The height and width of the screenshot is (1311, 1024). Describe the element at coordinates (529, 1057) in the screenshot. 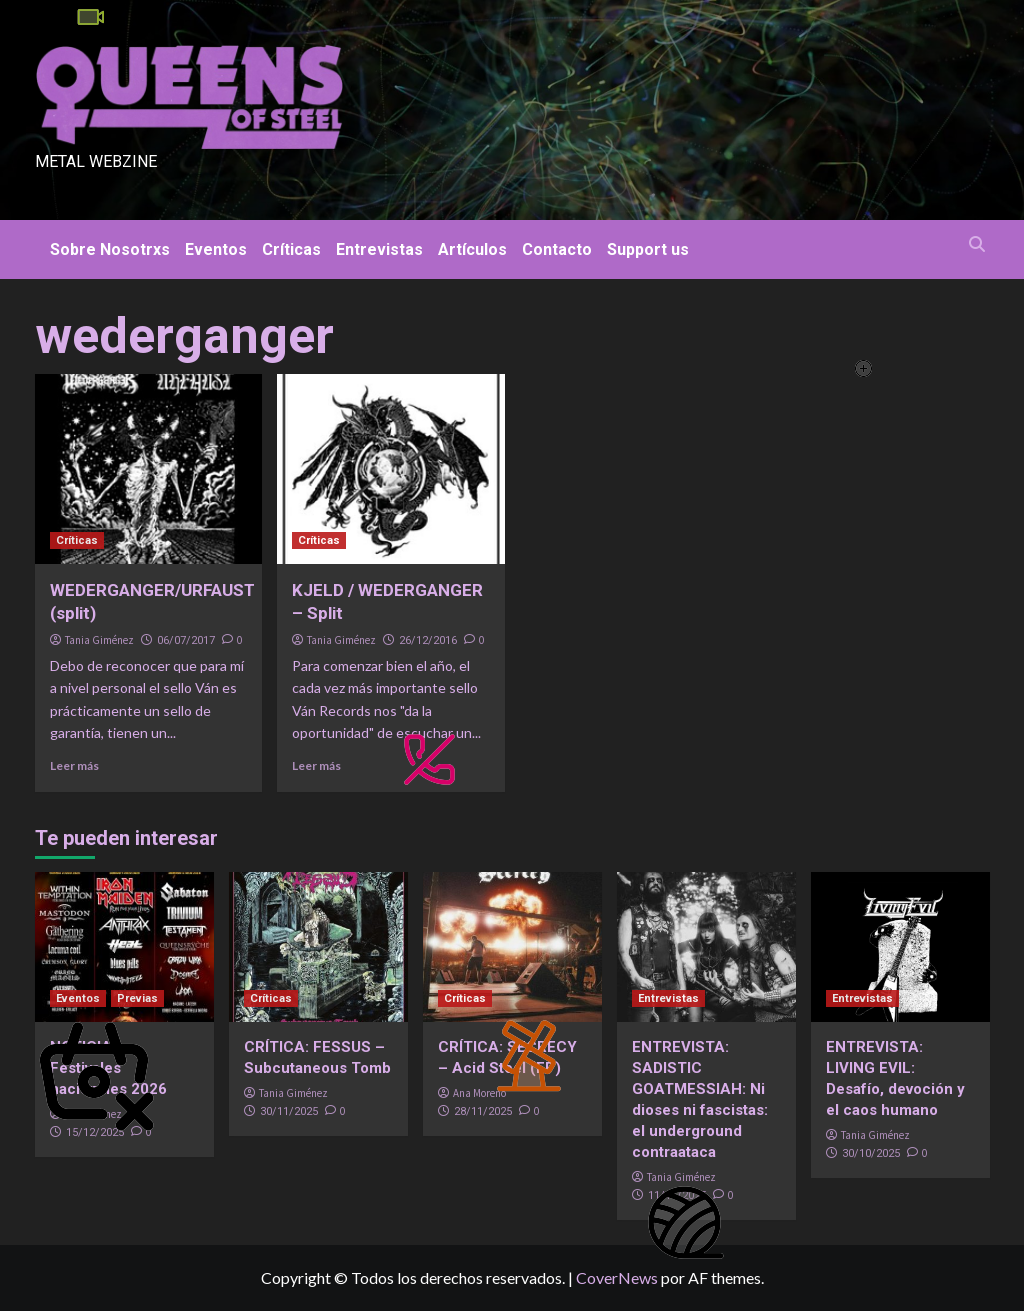

I see `indicates renewable or wind energy options` at that location.